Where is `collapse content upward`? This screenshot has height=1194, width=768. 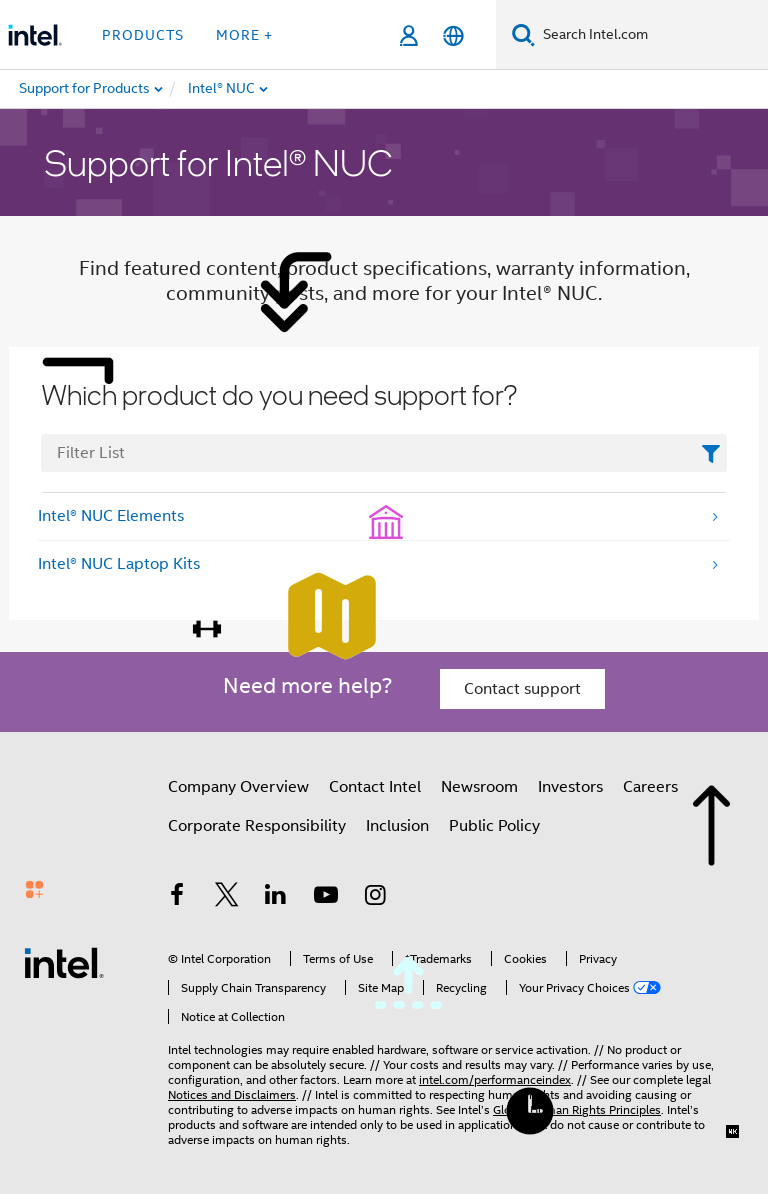
collapse content upward is located at coordinates (408, 986).